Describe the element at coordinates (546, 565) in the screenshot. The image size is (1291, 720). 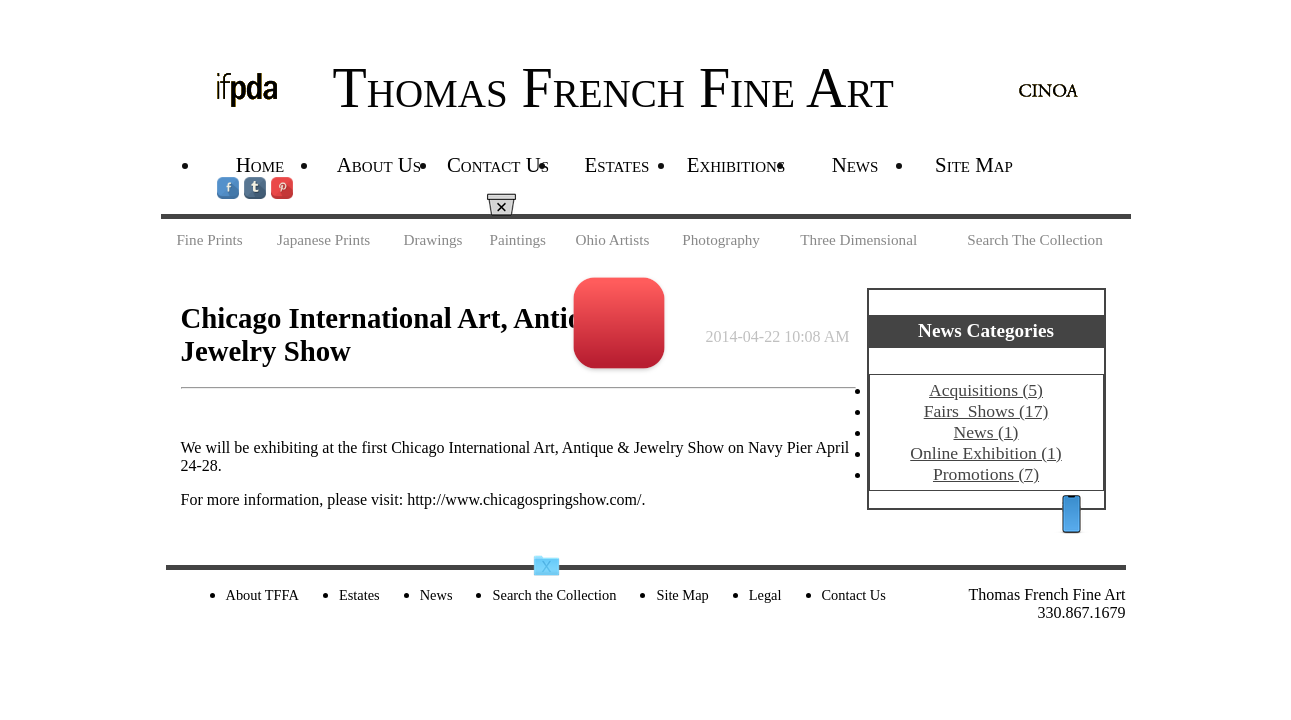
I see `access macos system folder` at that location.